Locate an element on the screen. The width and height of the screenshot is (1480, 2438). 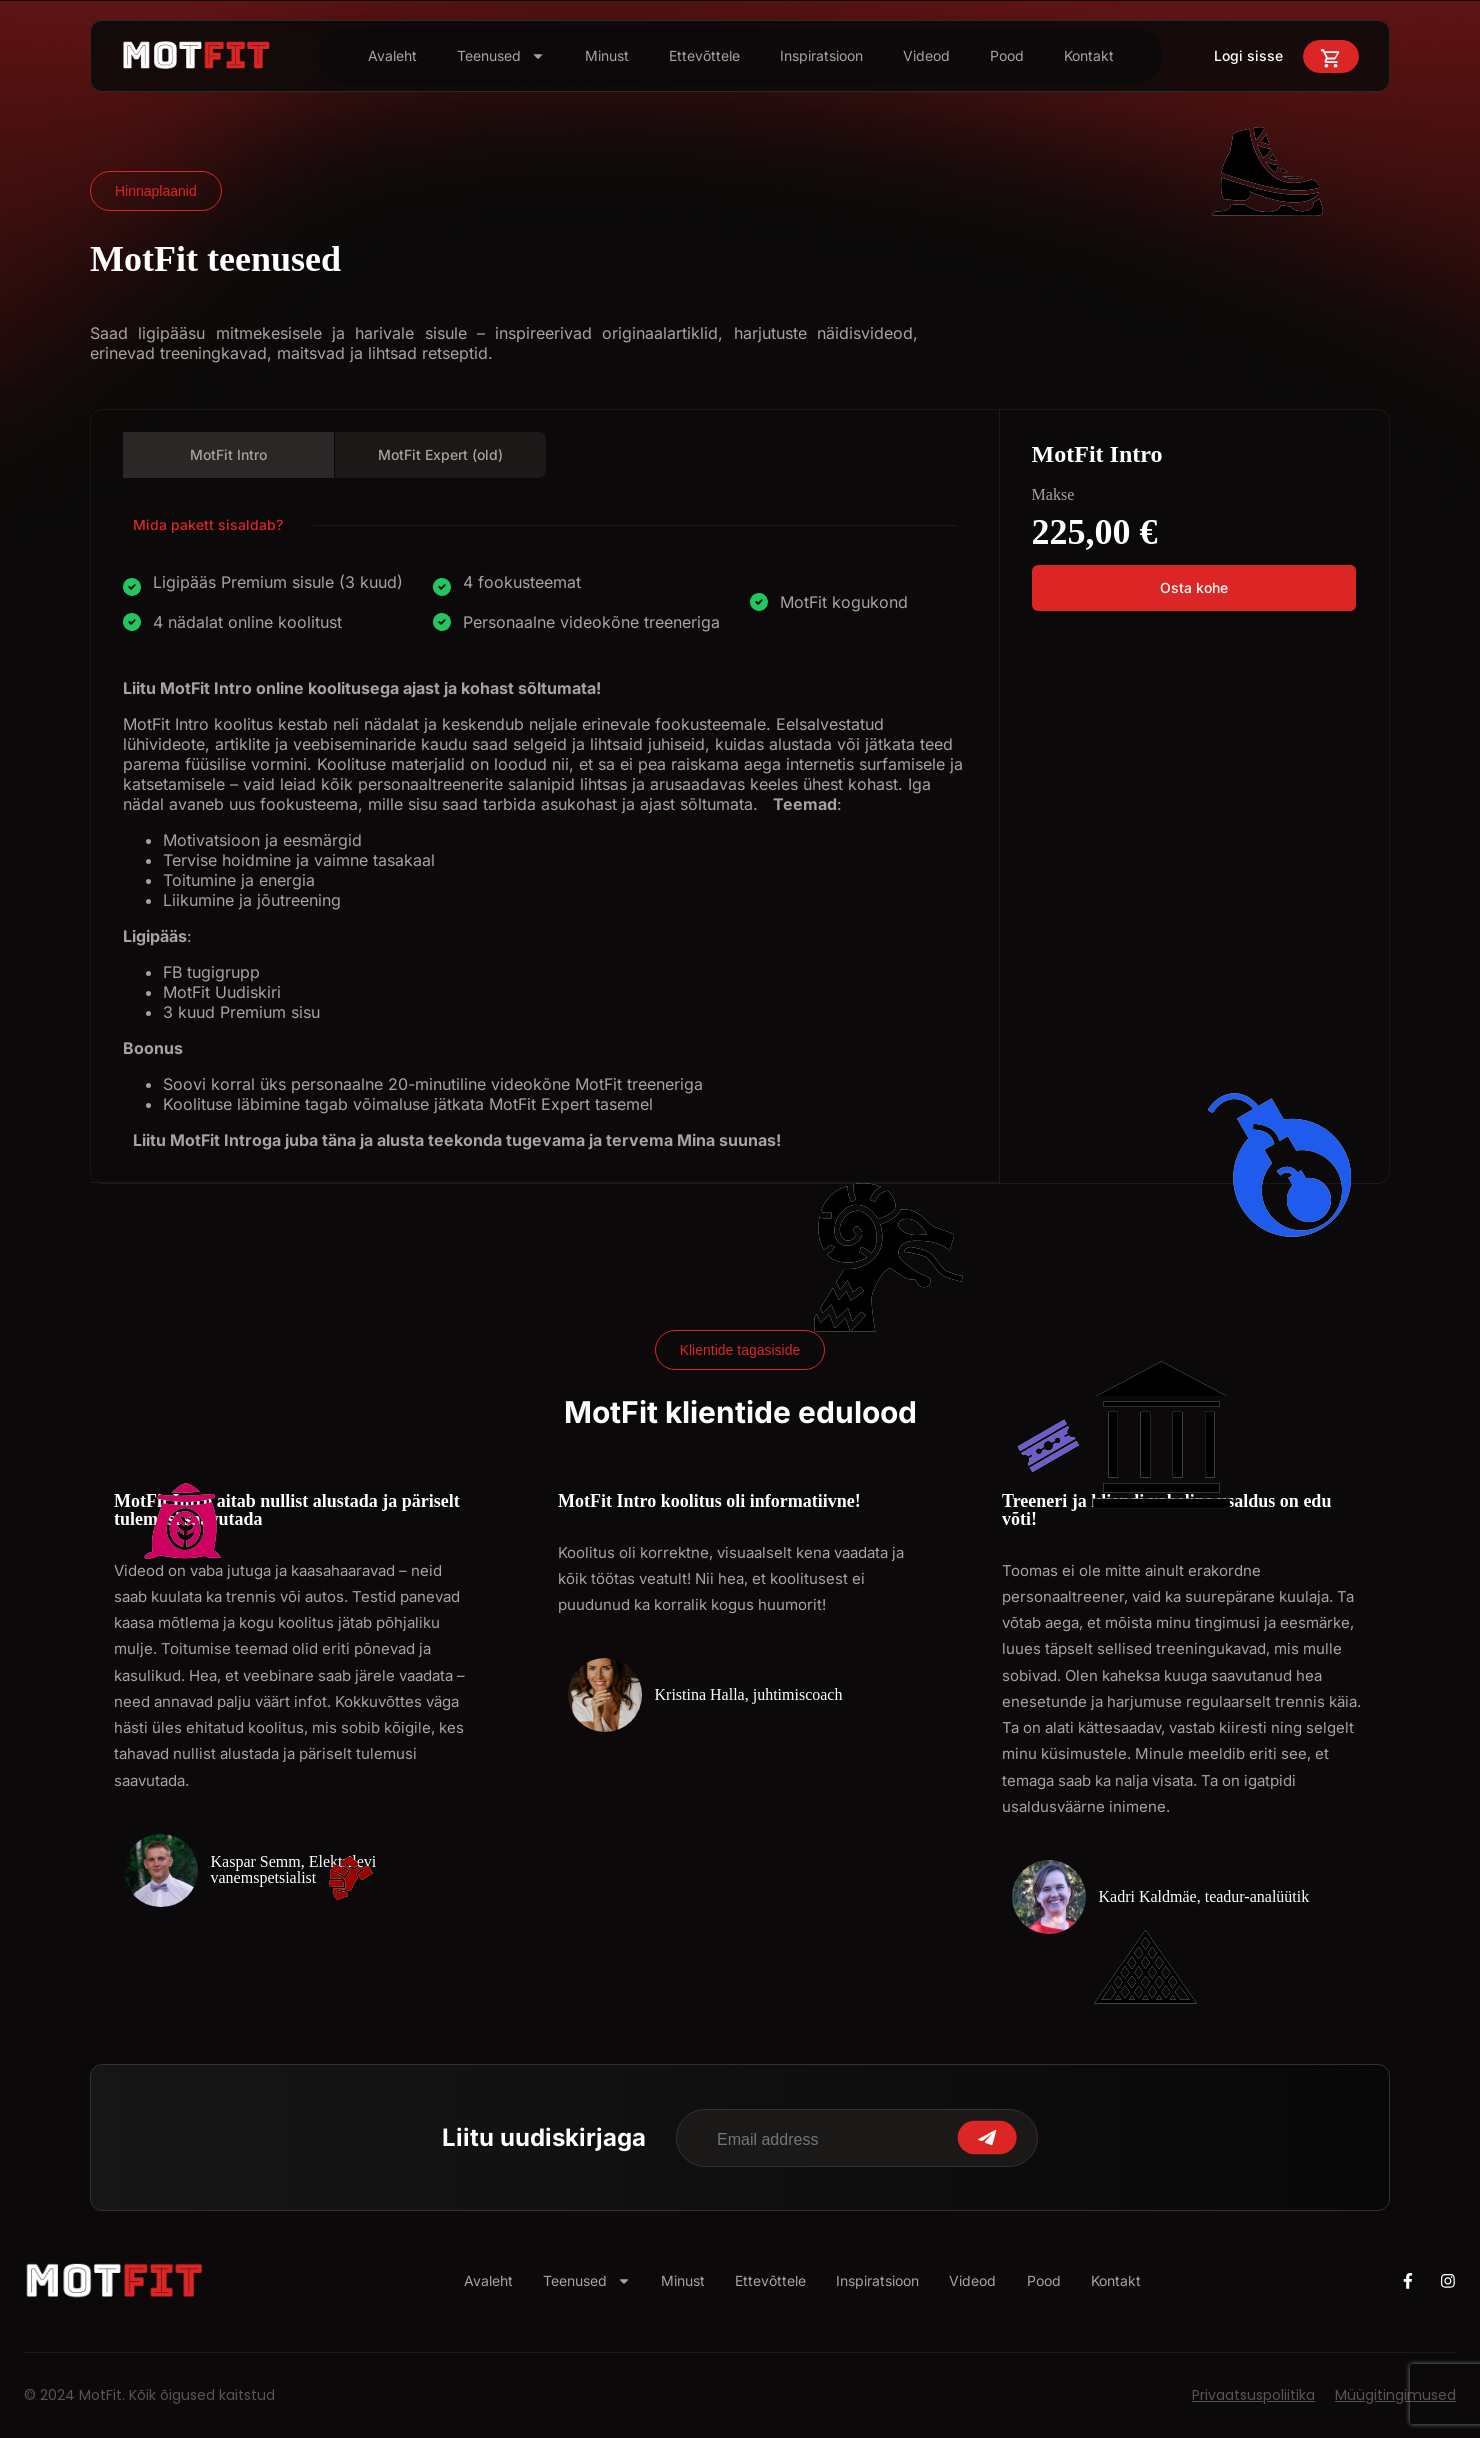
flour ingredient in a cooking or recipe app is located at coordinates (182, 1520).